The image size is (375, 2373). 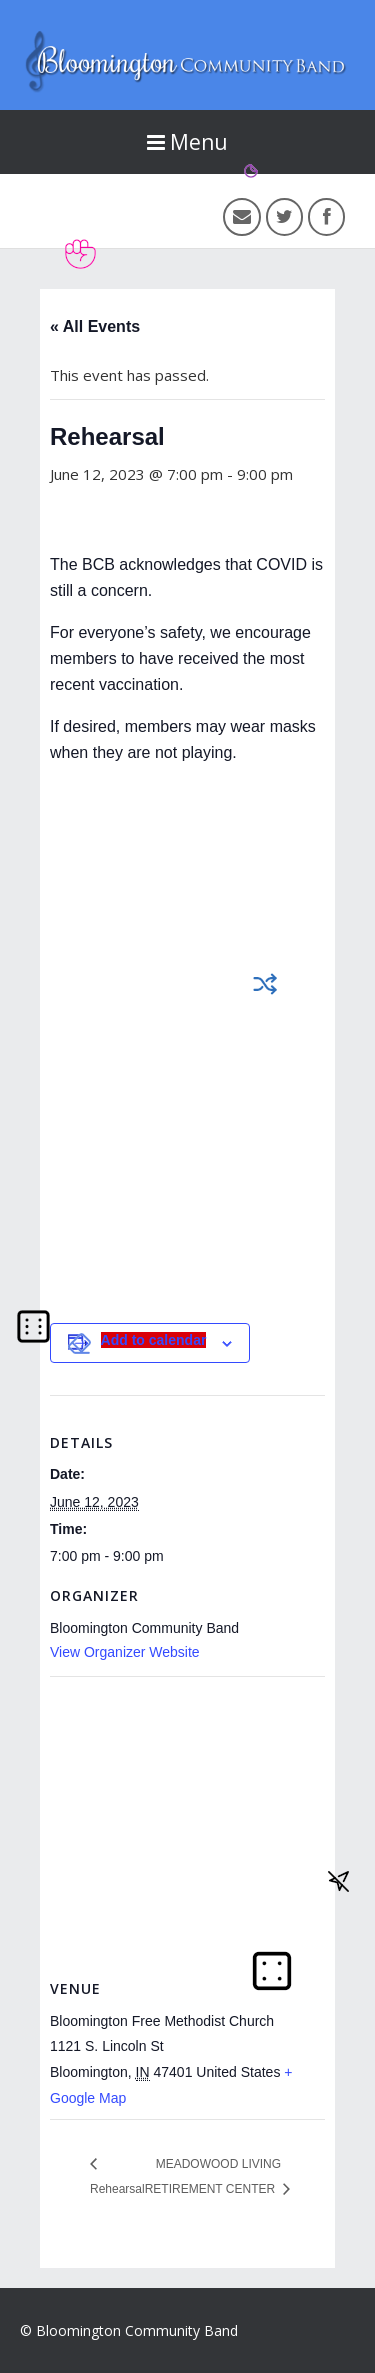 What do you see at coordinates (33, 1326) in the screenshot?
I see `randomize or shuffle content` at bounding box center [33, 1326].